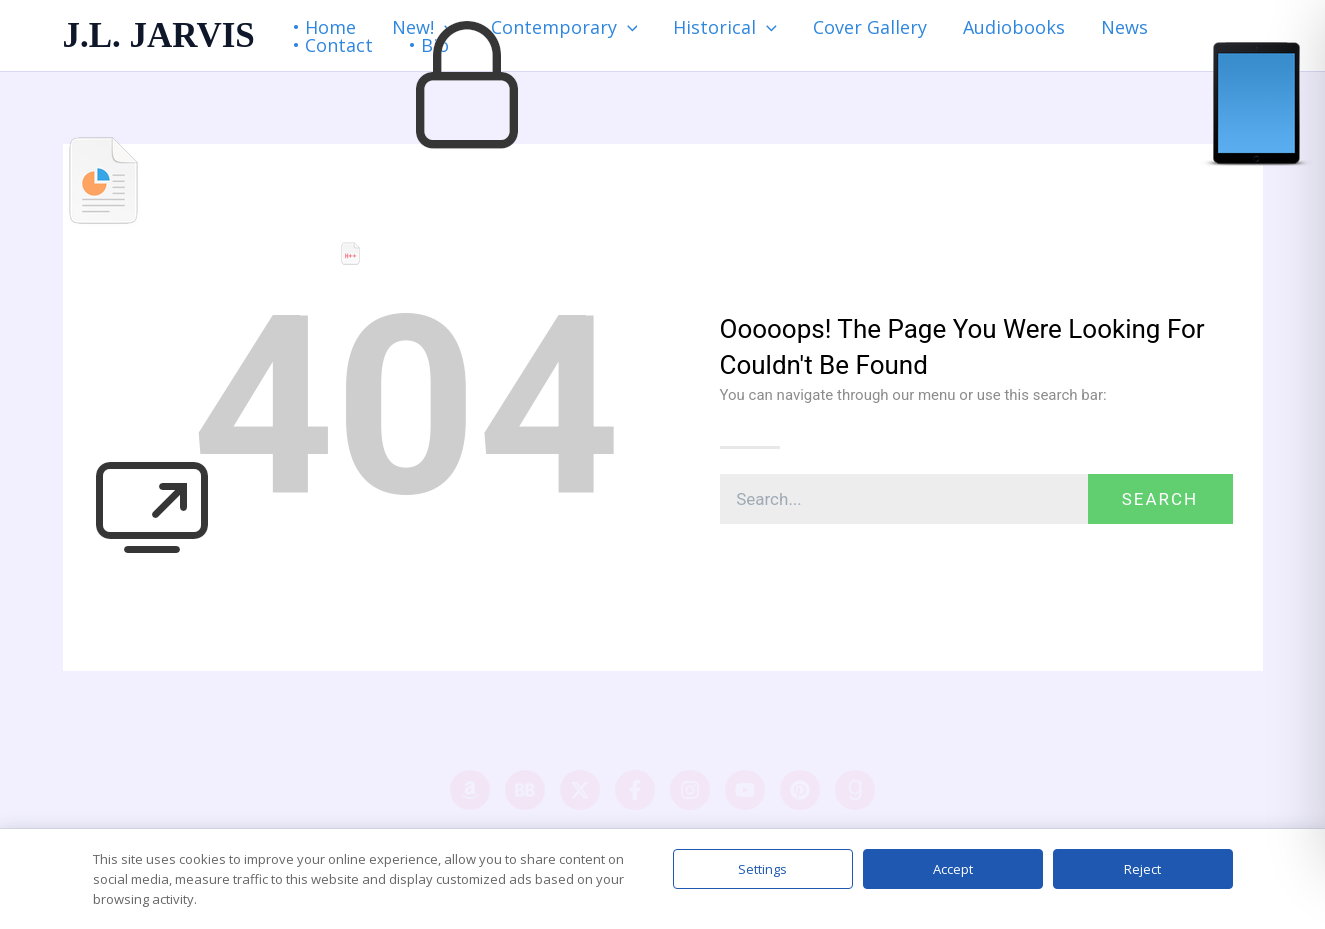 The image size is (1325, 929). What do you see at coordinates (1256, 102) in the screenshot?
I see `indicates a connected iPad with cellular capability` at bounding box center [1256, 102].